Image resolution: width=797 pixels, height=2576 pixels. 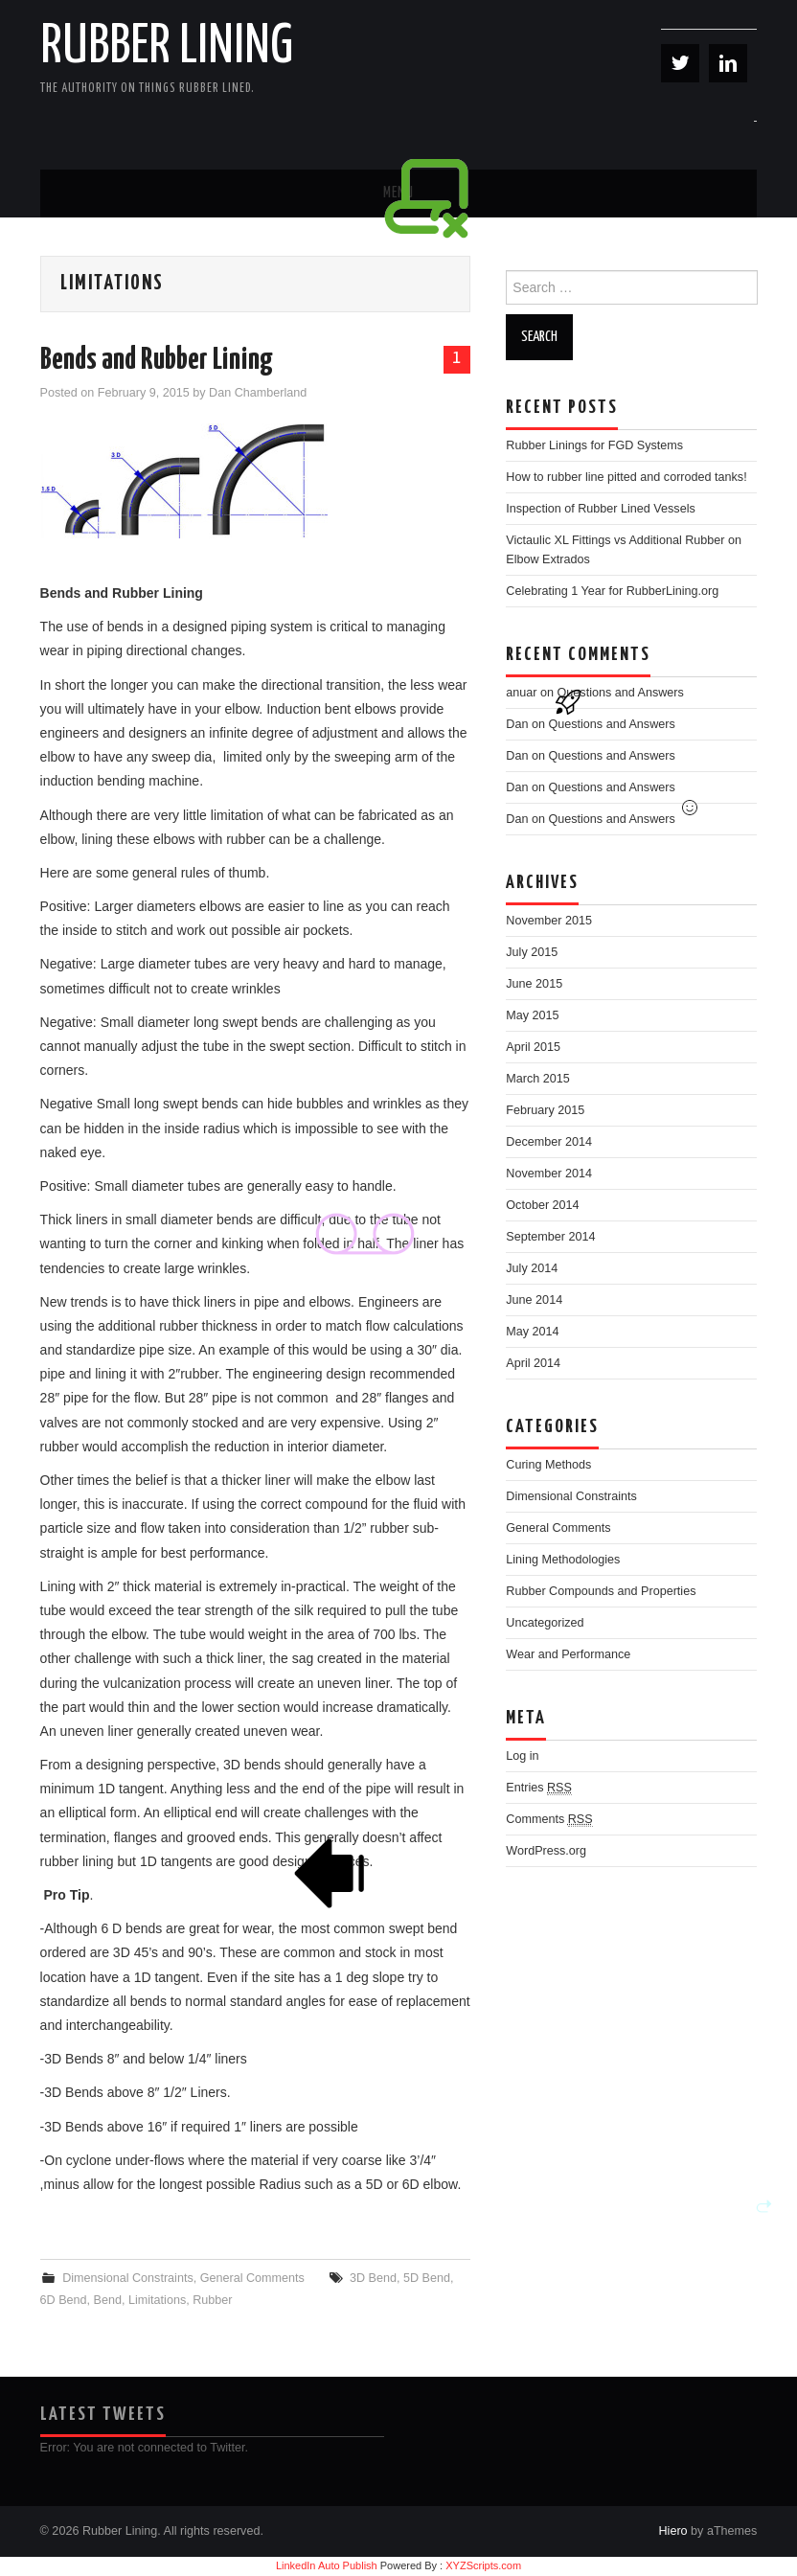 I want to click on access voicemail messages, so click(x=365, y=1234).